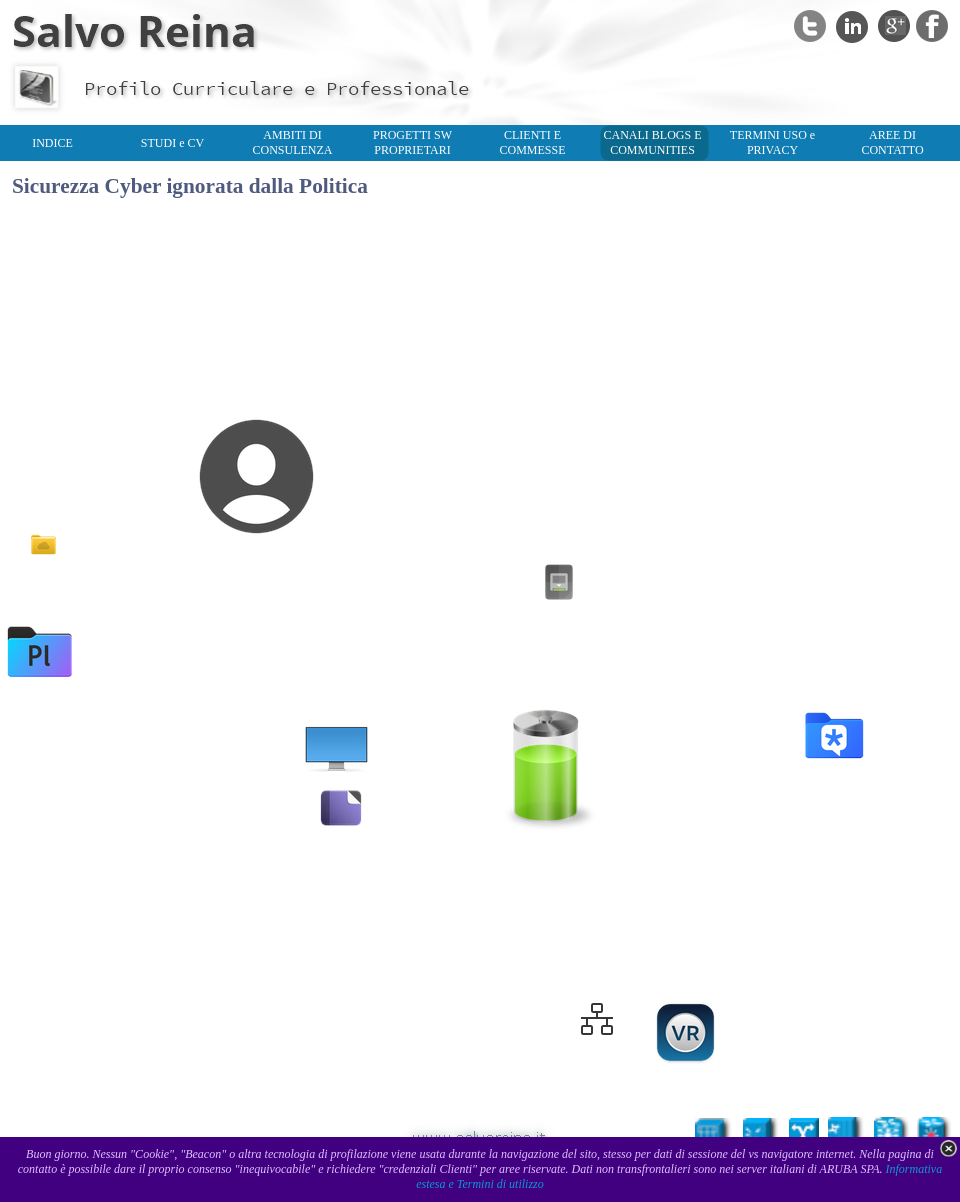  I want to click on apple pro display xdr monitor, so click(336, 742).